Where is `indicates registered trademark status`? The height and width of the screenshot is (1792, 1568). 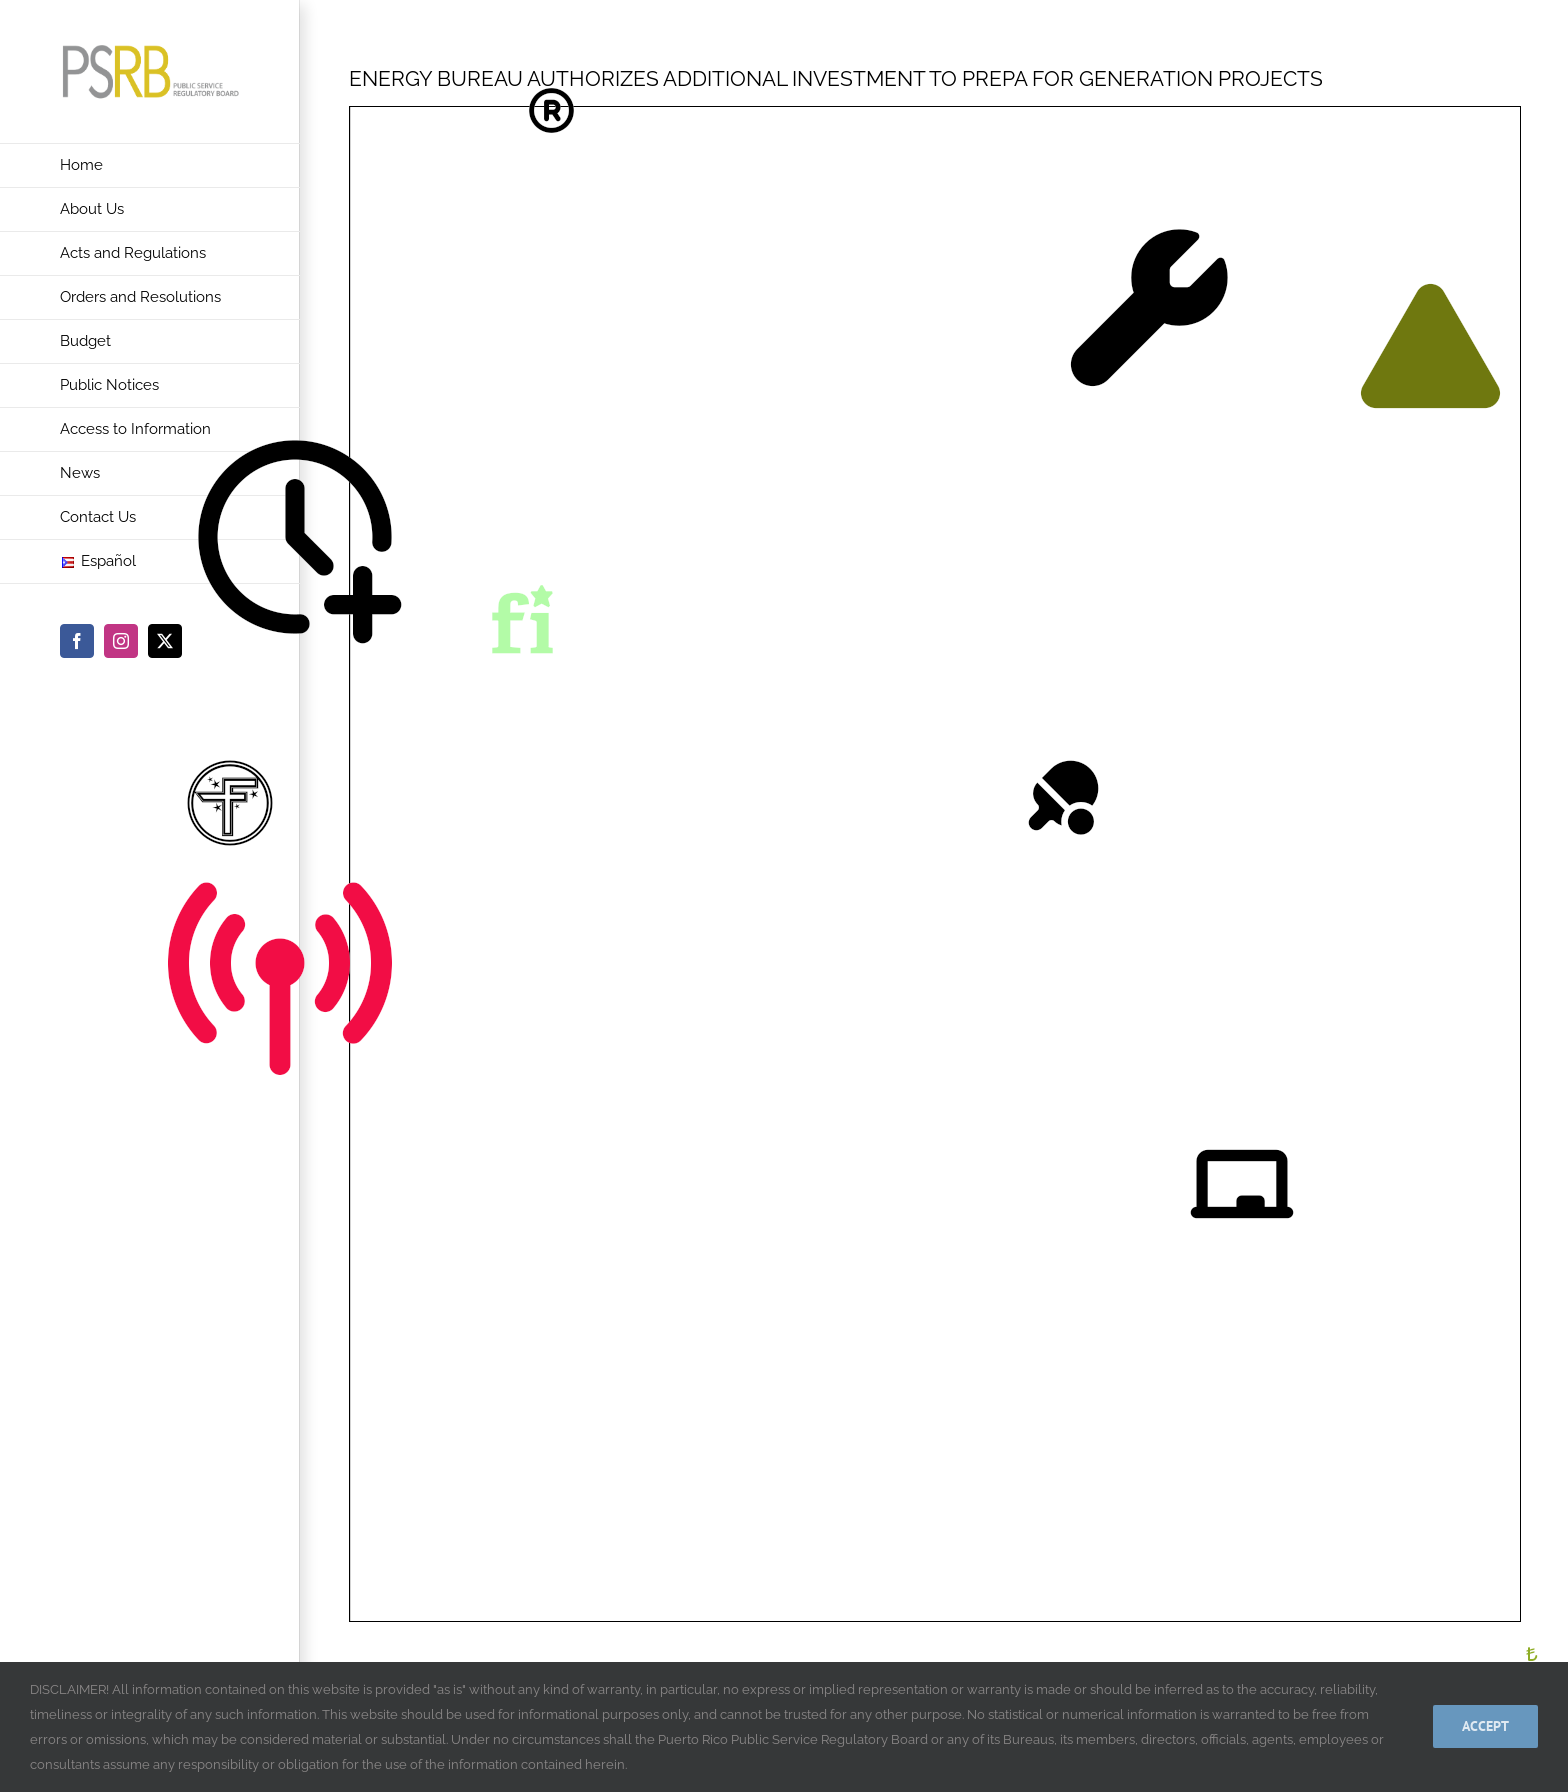
indicates registered trademark status is located at coordinates (551, 110).